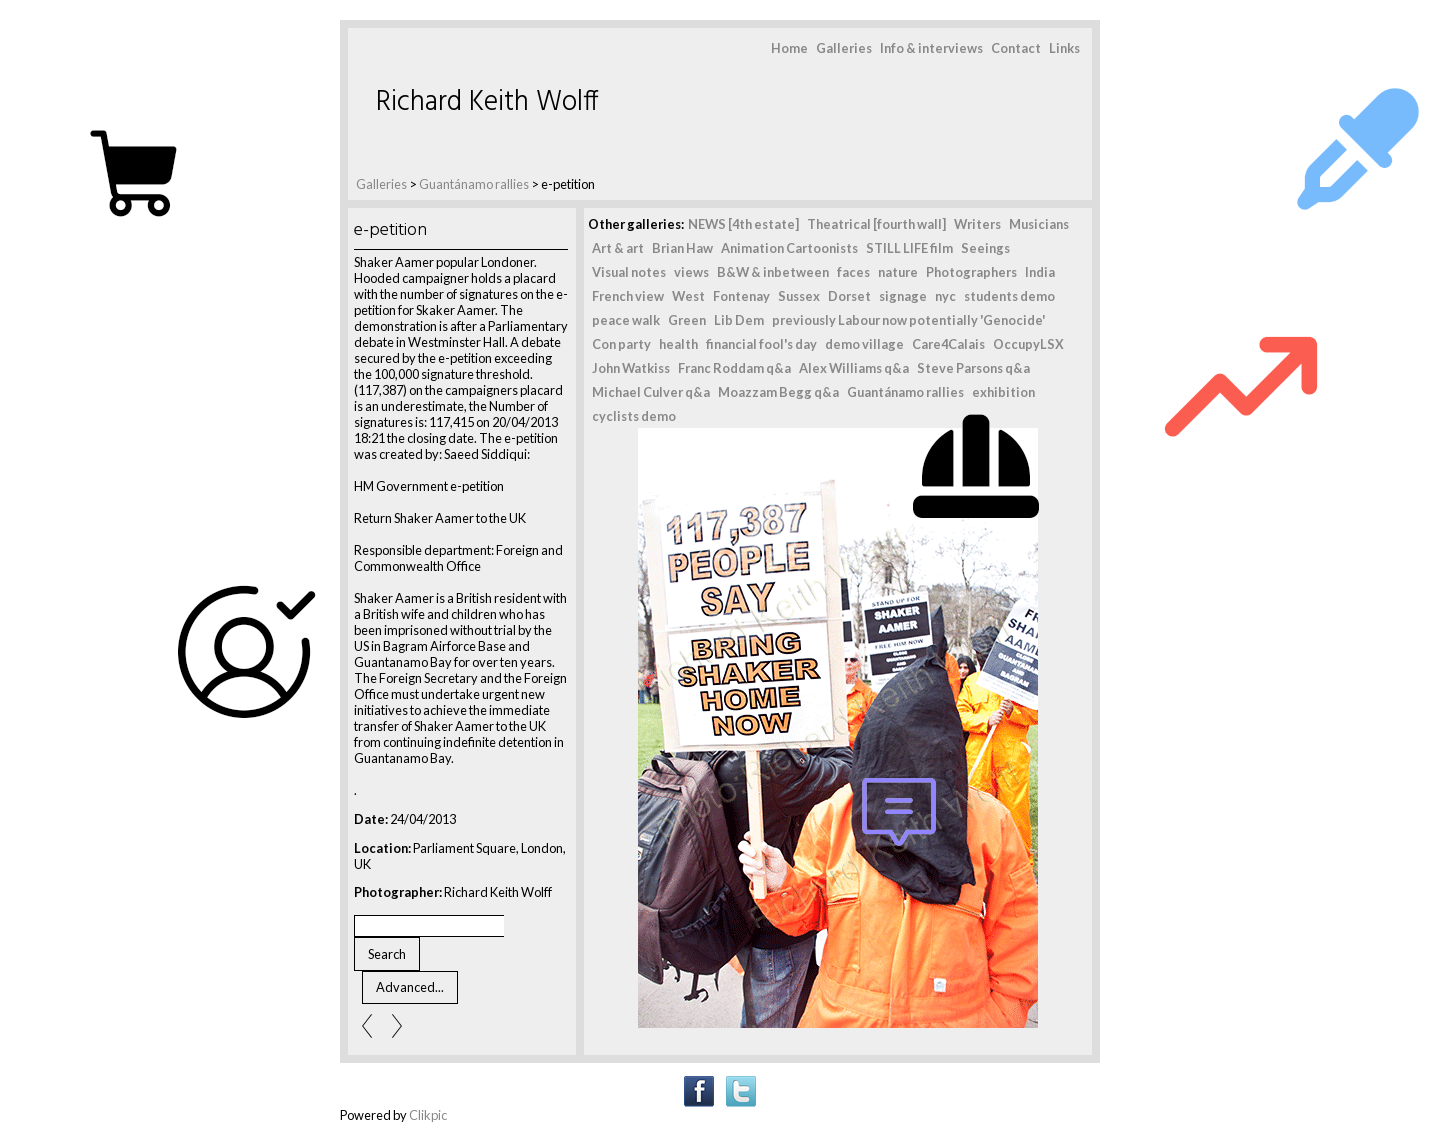 This screenshot has height=1135, width=1440. I want to click on view your shopping cart, so click(135, 175).